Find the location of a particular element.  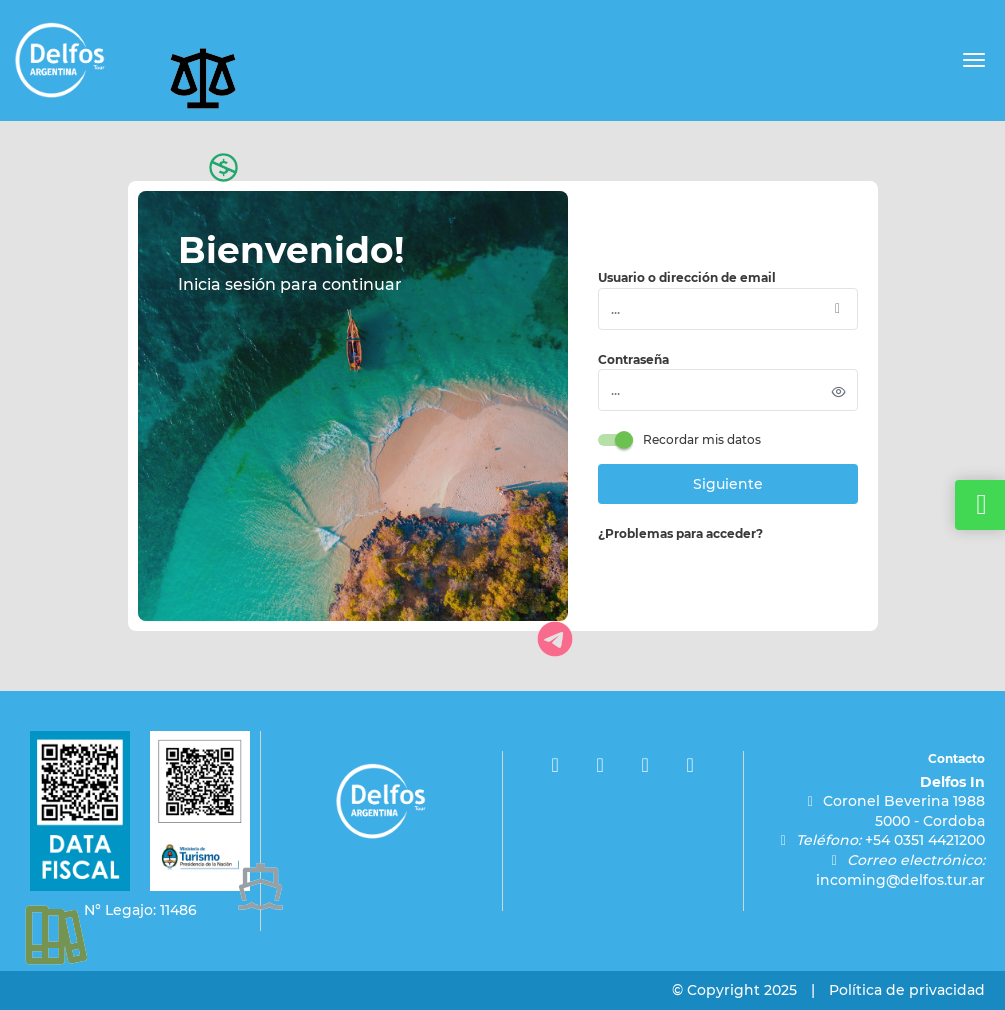

browse your digital library is located at coordinates (55, 935).